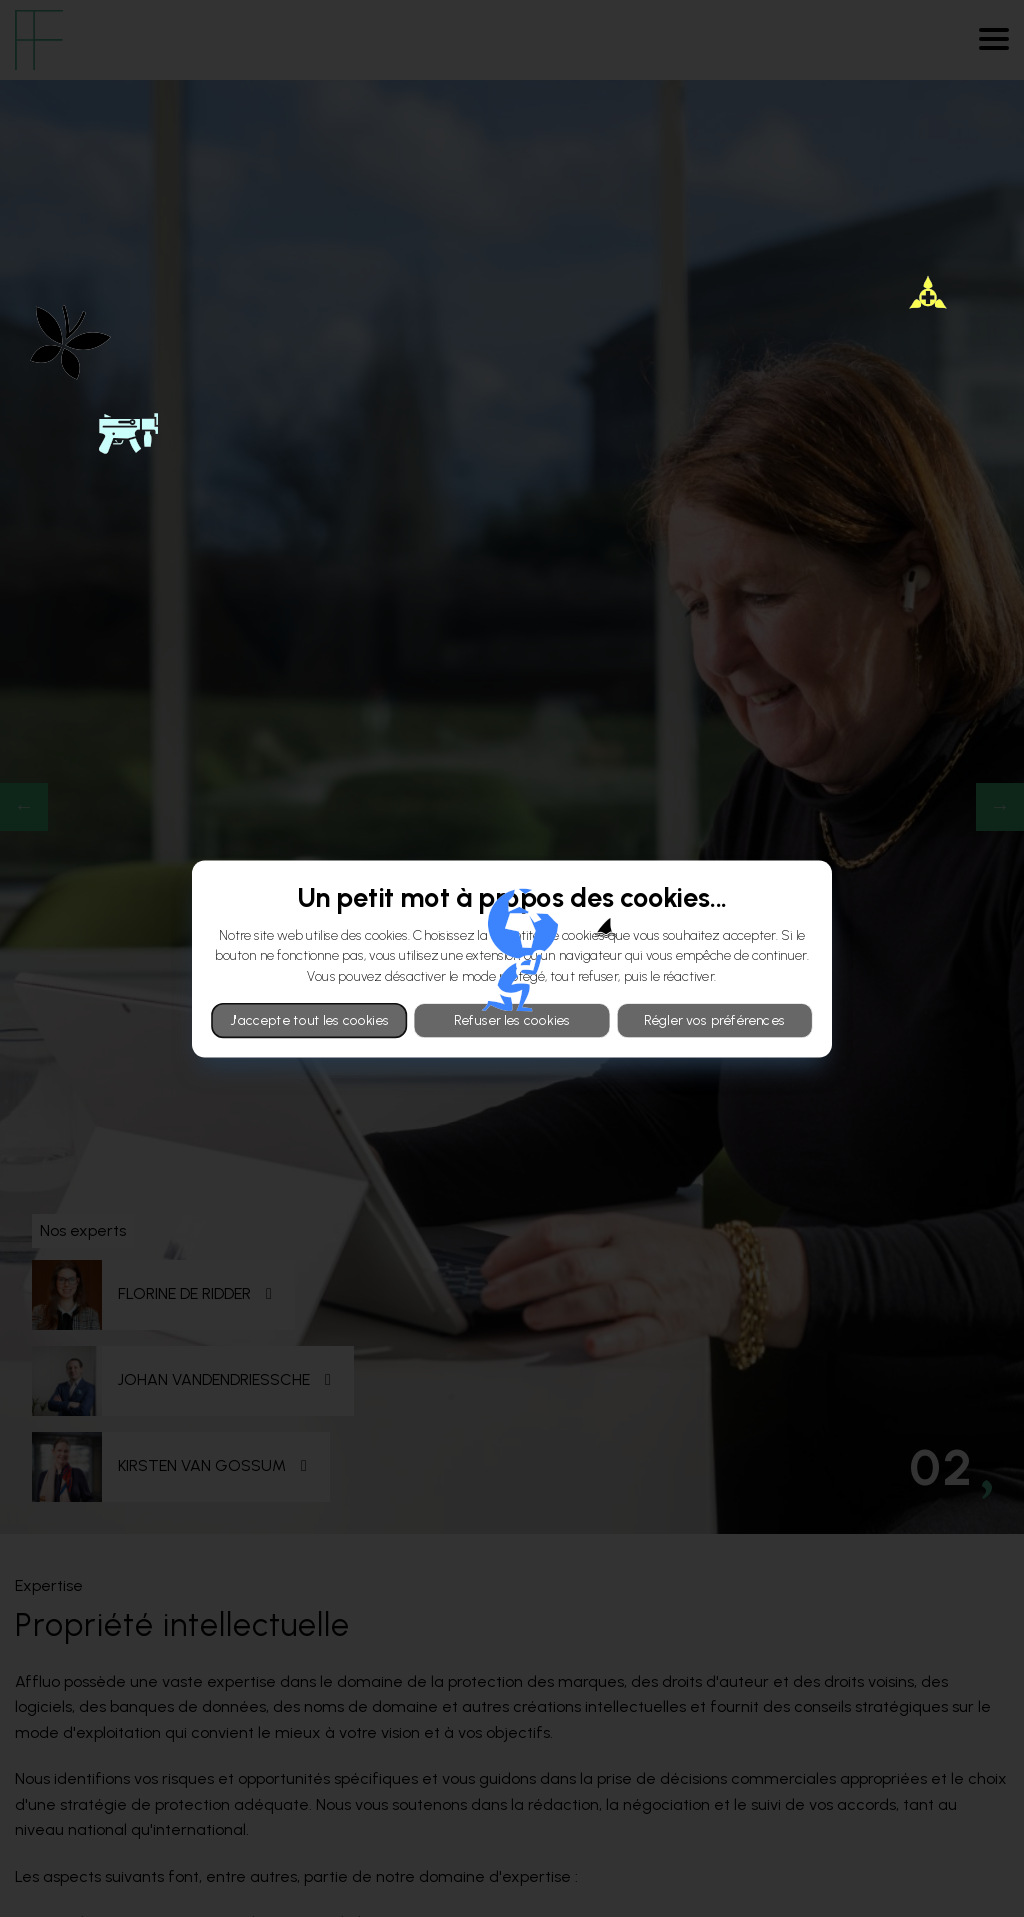 The width and height of the screenshot is (1024, 1917). Describe the element at coordinates (606, 928) in the screenshot. I see `indicates shark or dangerous water warning` at that location.